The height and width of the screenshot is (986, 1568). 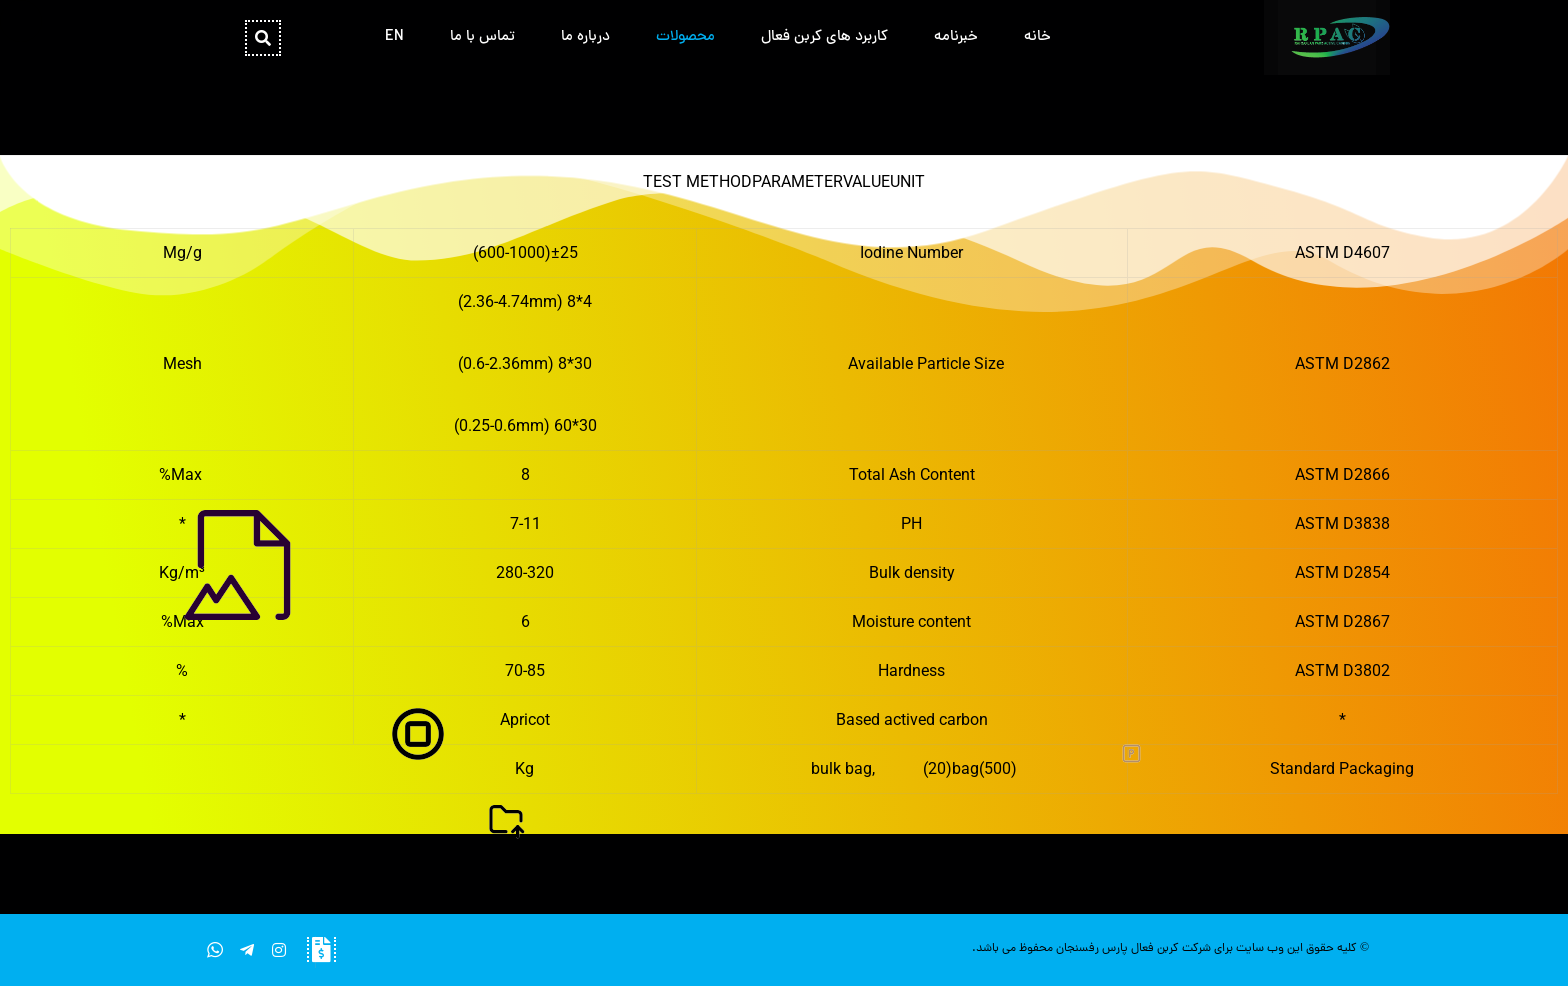 I want to click on find nearby parking locations, so click(x=1131, y=753).